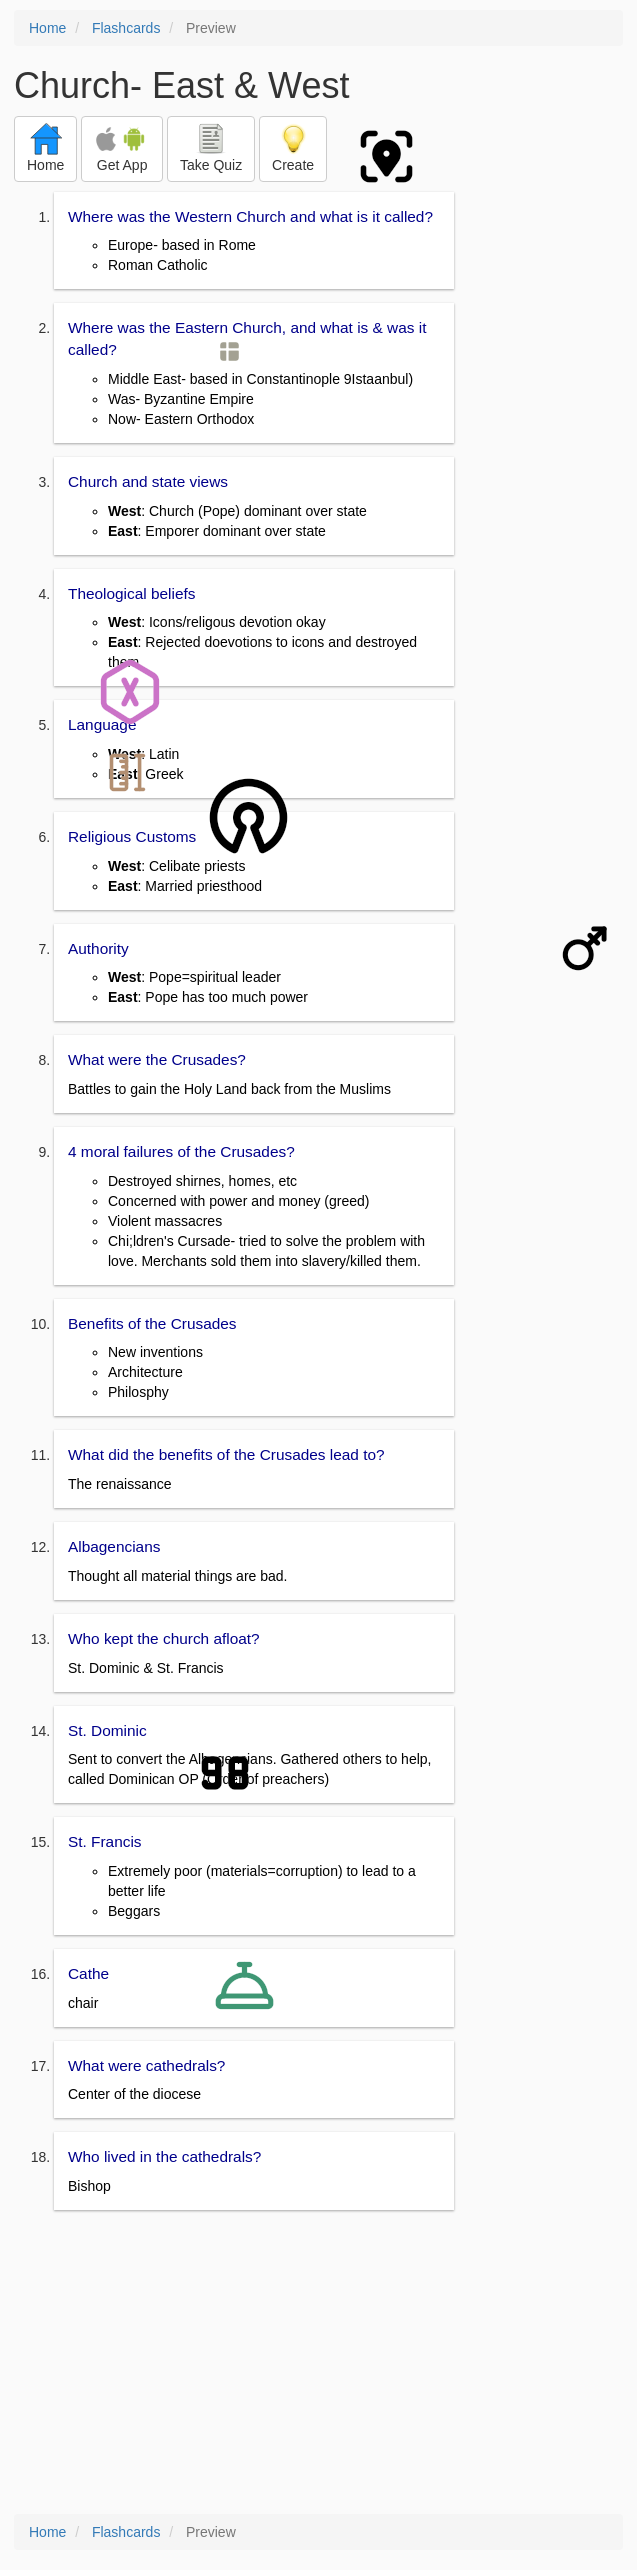  Describe the element at coordinates (386, 156) in the screenshot. I see `activate live view mode for real-time location tracking` at that location.